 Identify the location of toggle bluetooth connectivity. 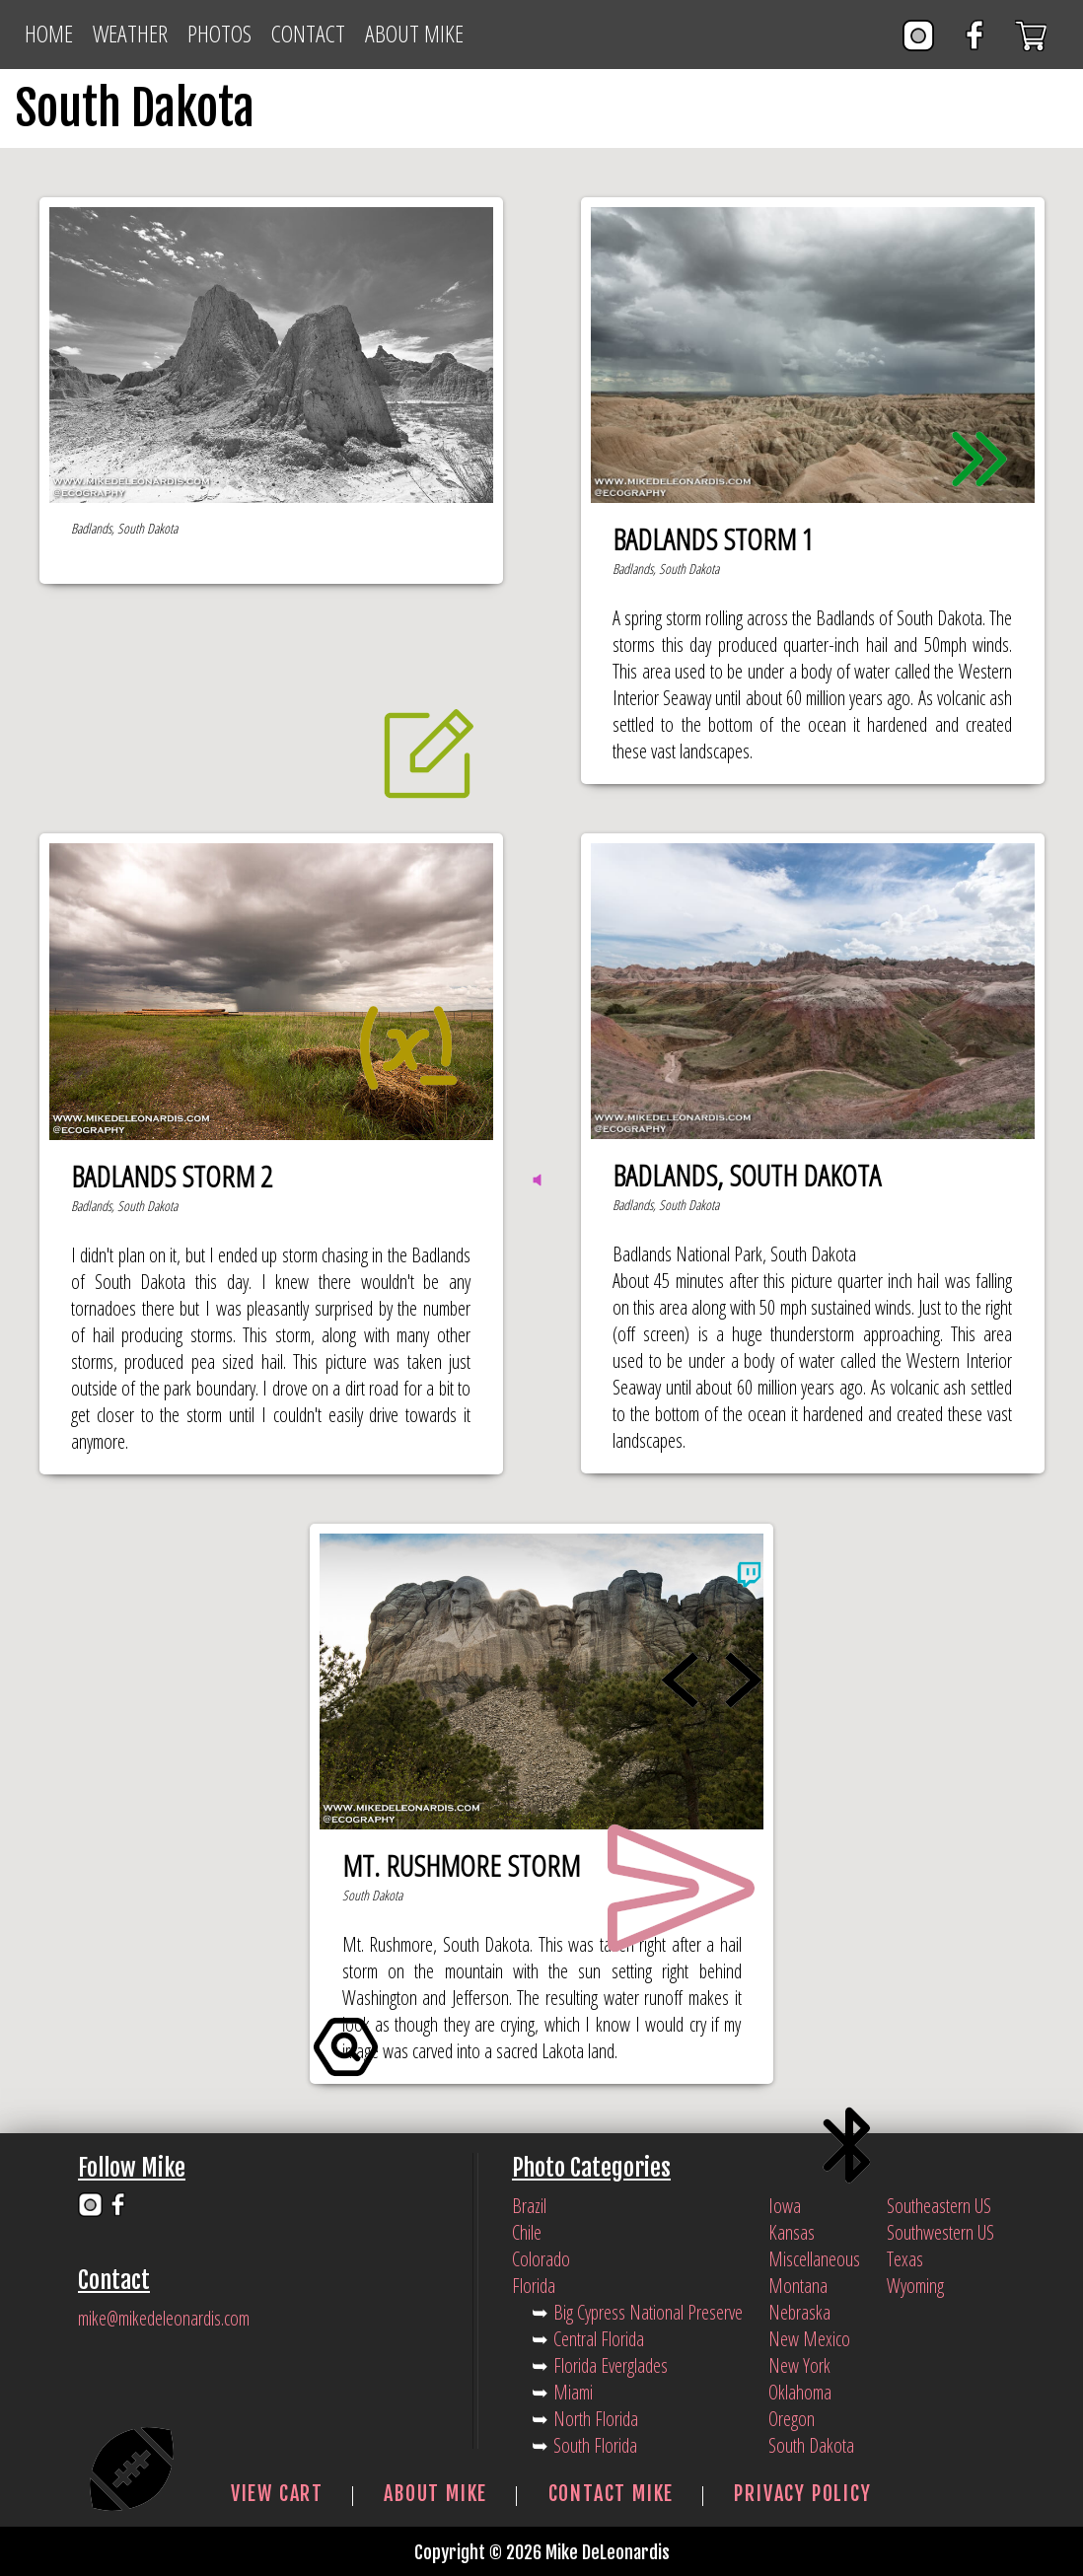
(849, 2145).